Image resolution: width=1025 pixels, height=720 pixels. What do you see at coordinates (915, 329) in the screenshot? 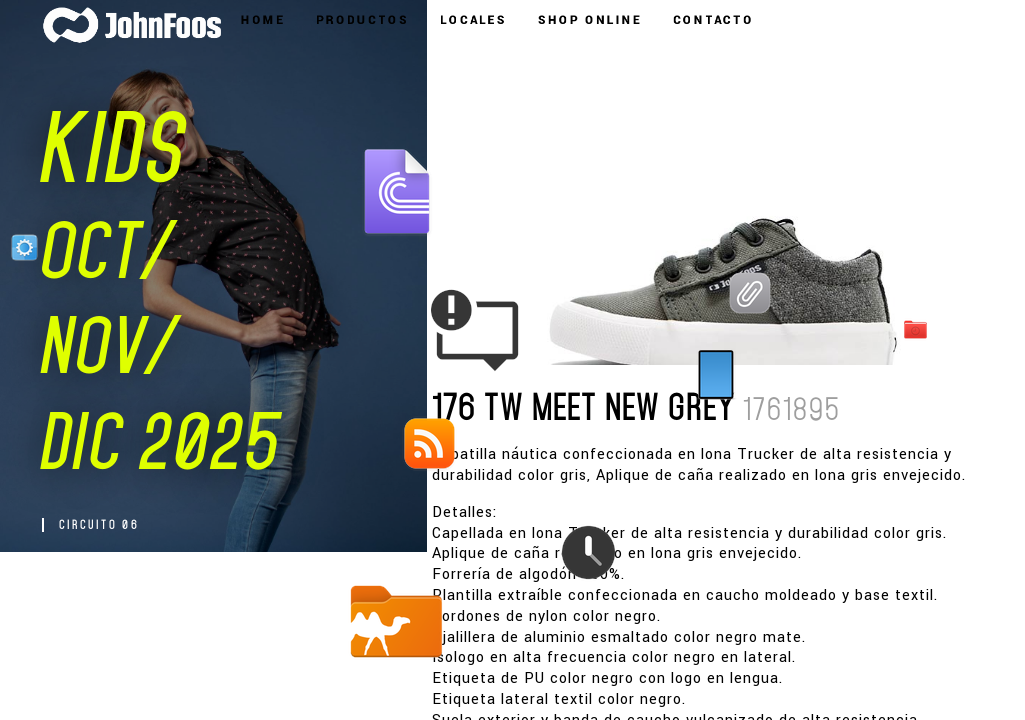
I see `access temporary files folder` at bounding box center [915, 329].